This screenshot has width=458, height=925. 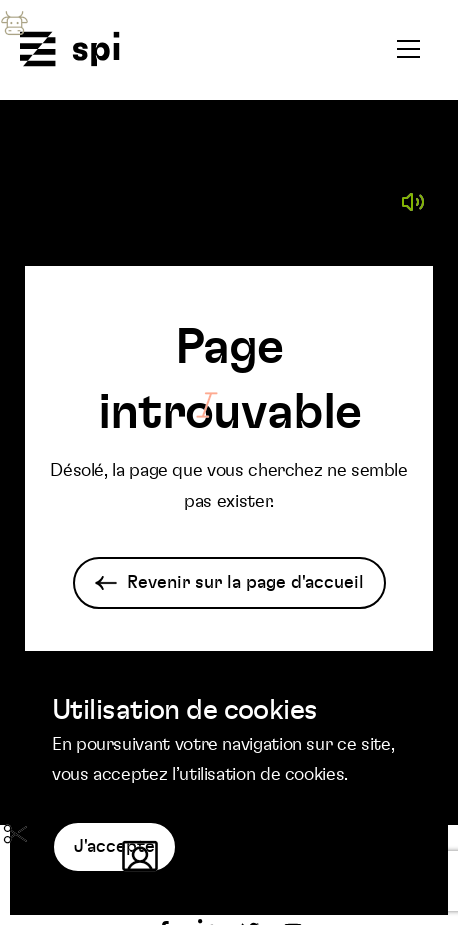 I want to click on access farm or agriculture features, so click(x=14, y=23).